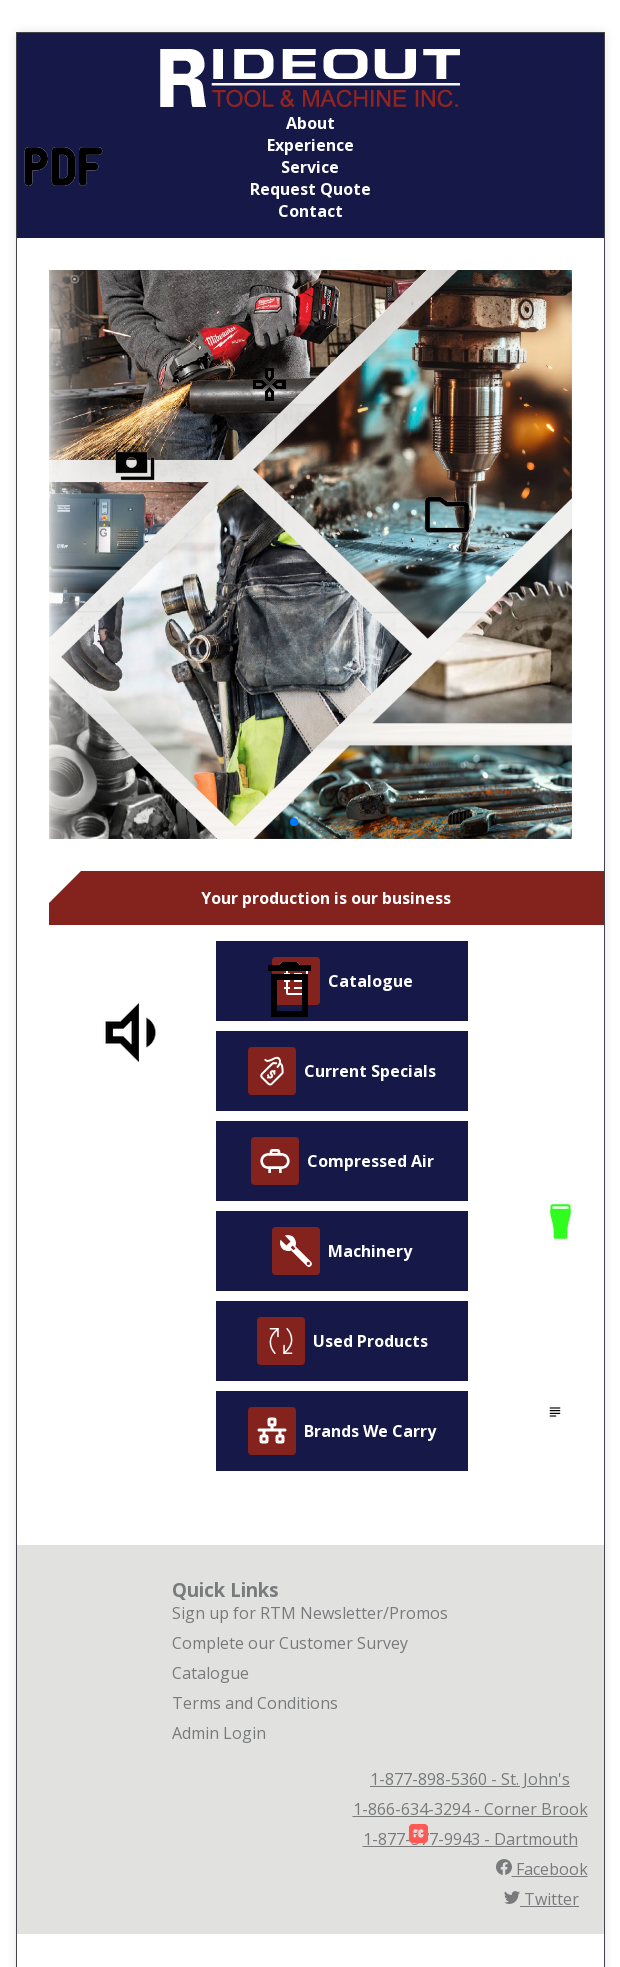 This screenshot has height=1967, width=620. I want to click on access payment methods, so click(135, 466).